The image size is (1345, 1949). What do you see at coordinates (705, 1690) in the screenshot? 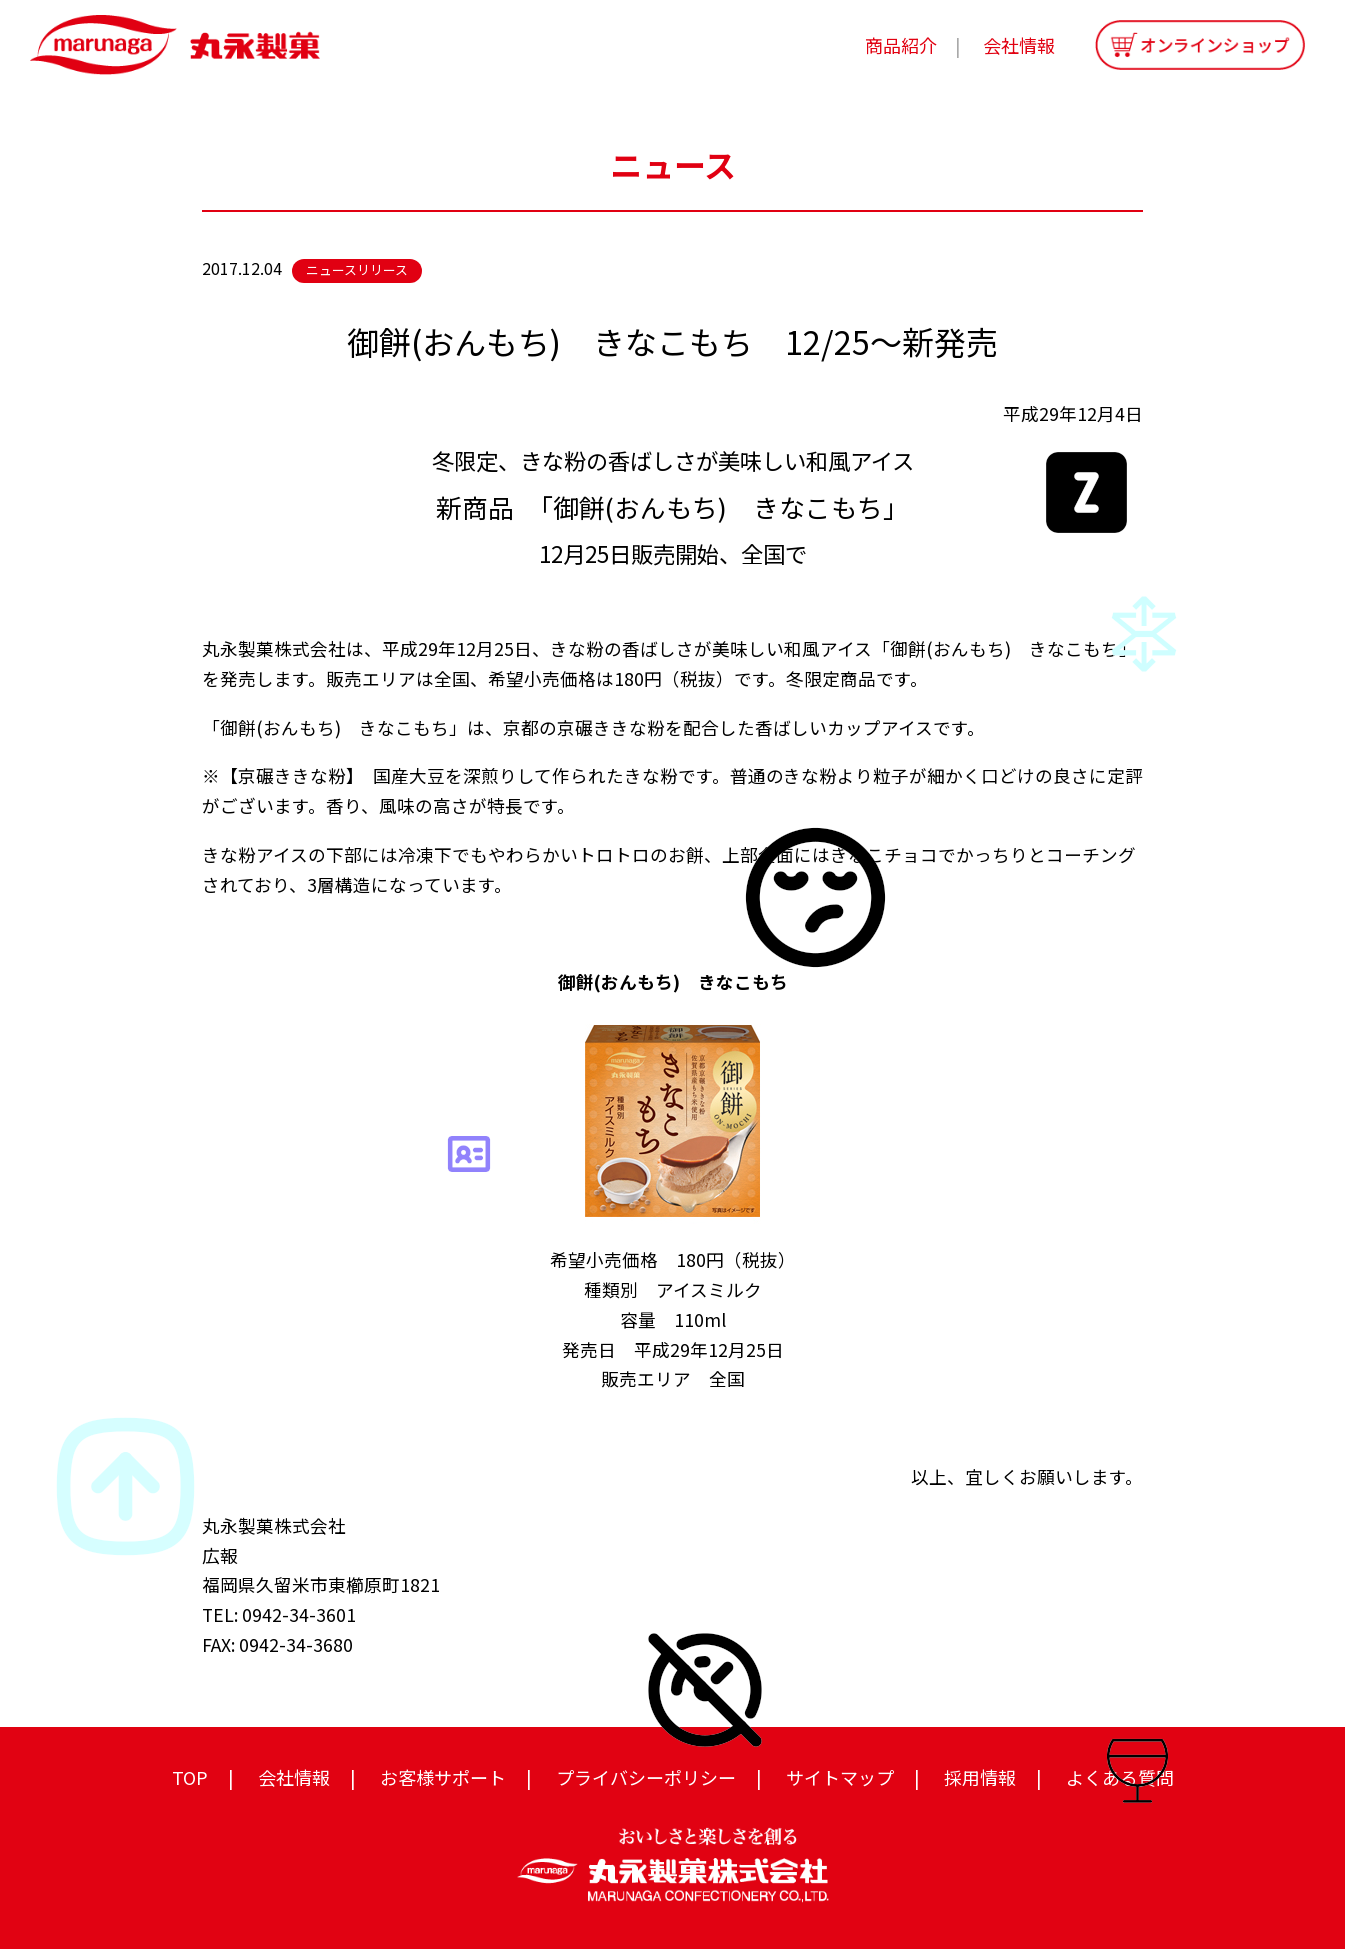
I see `performance monitoring disabled` at bounding box center [705, 1690].